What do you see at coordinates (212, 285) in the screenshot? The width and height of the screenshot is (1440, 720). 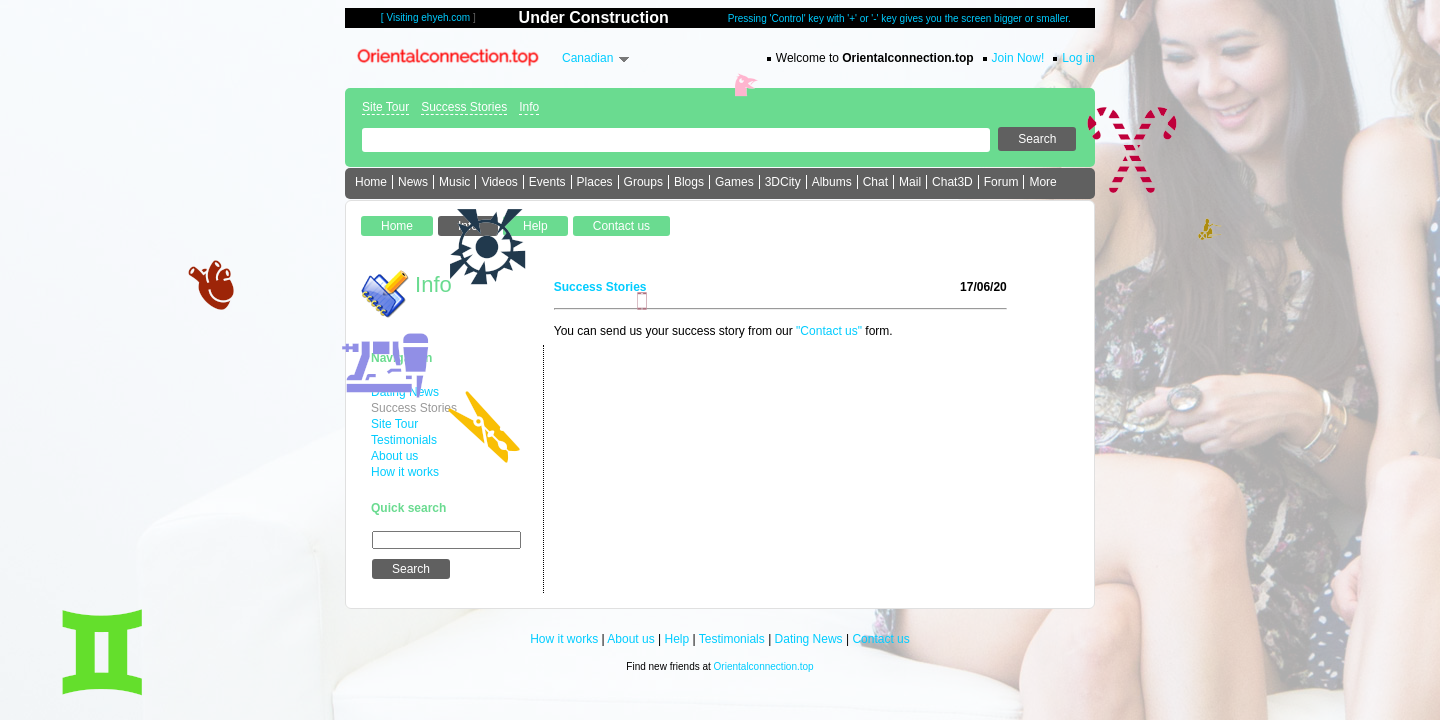 I see `view health or vital statistics` at bounding box center [212, 285].